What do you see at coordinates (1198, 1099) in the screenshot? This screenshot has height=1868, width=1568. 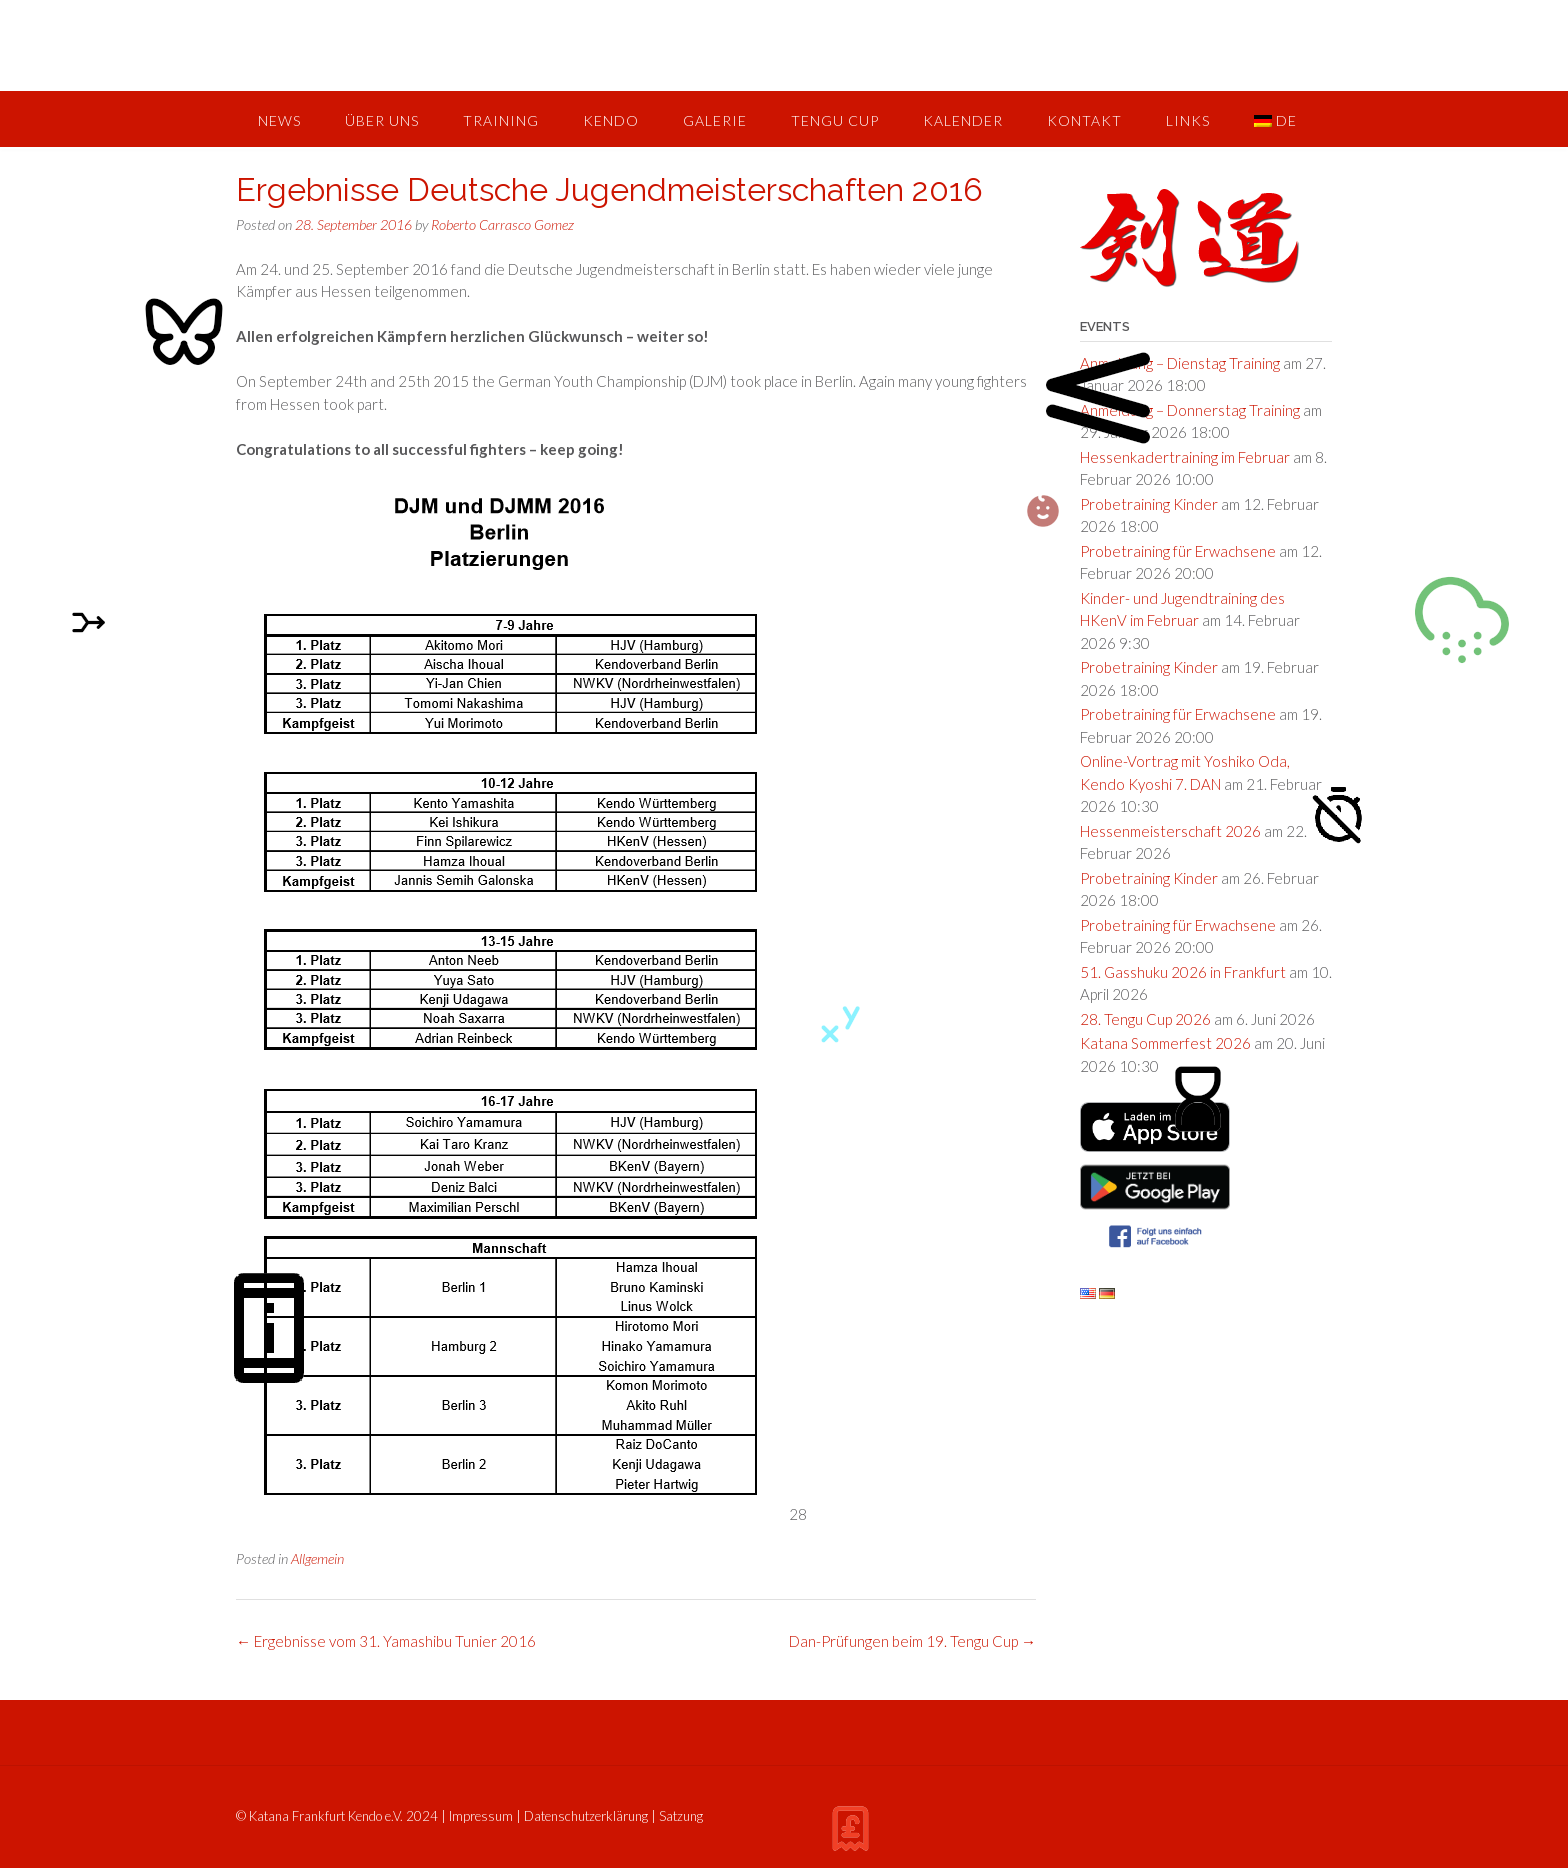 I see `indicates a process is waiting or pending` at bounding box center [1198, 1099].